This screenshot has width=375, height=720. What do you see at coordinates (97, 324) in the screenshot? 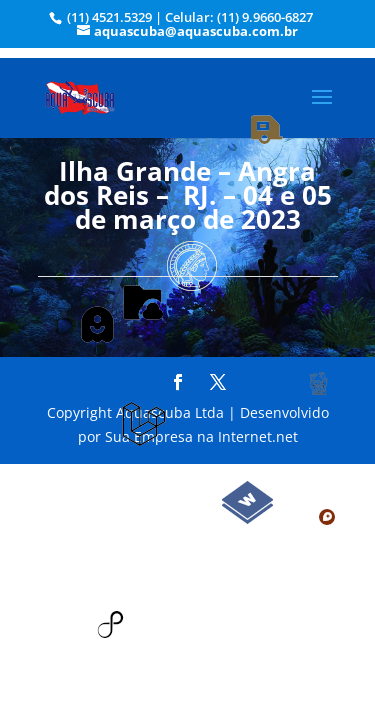
I see `friendly ghost avatar or profile icon` at bounding box center [97, 324].